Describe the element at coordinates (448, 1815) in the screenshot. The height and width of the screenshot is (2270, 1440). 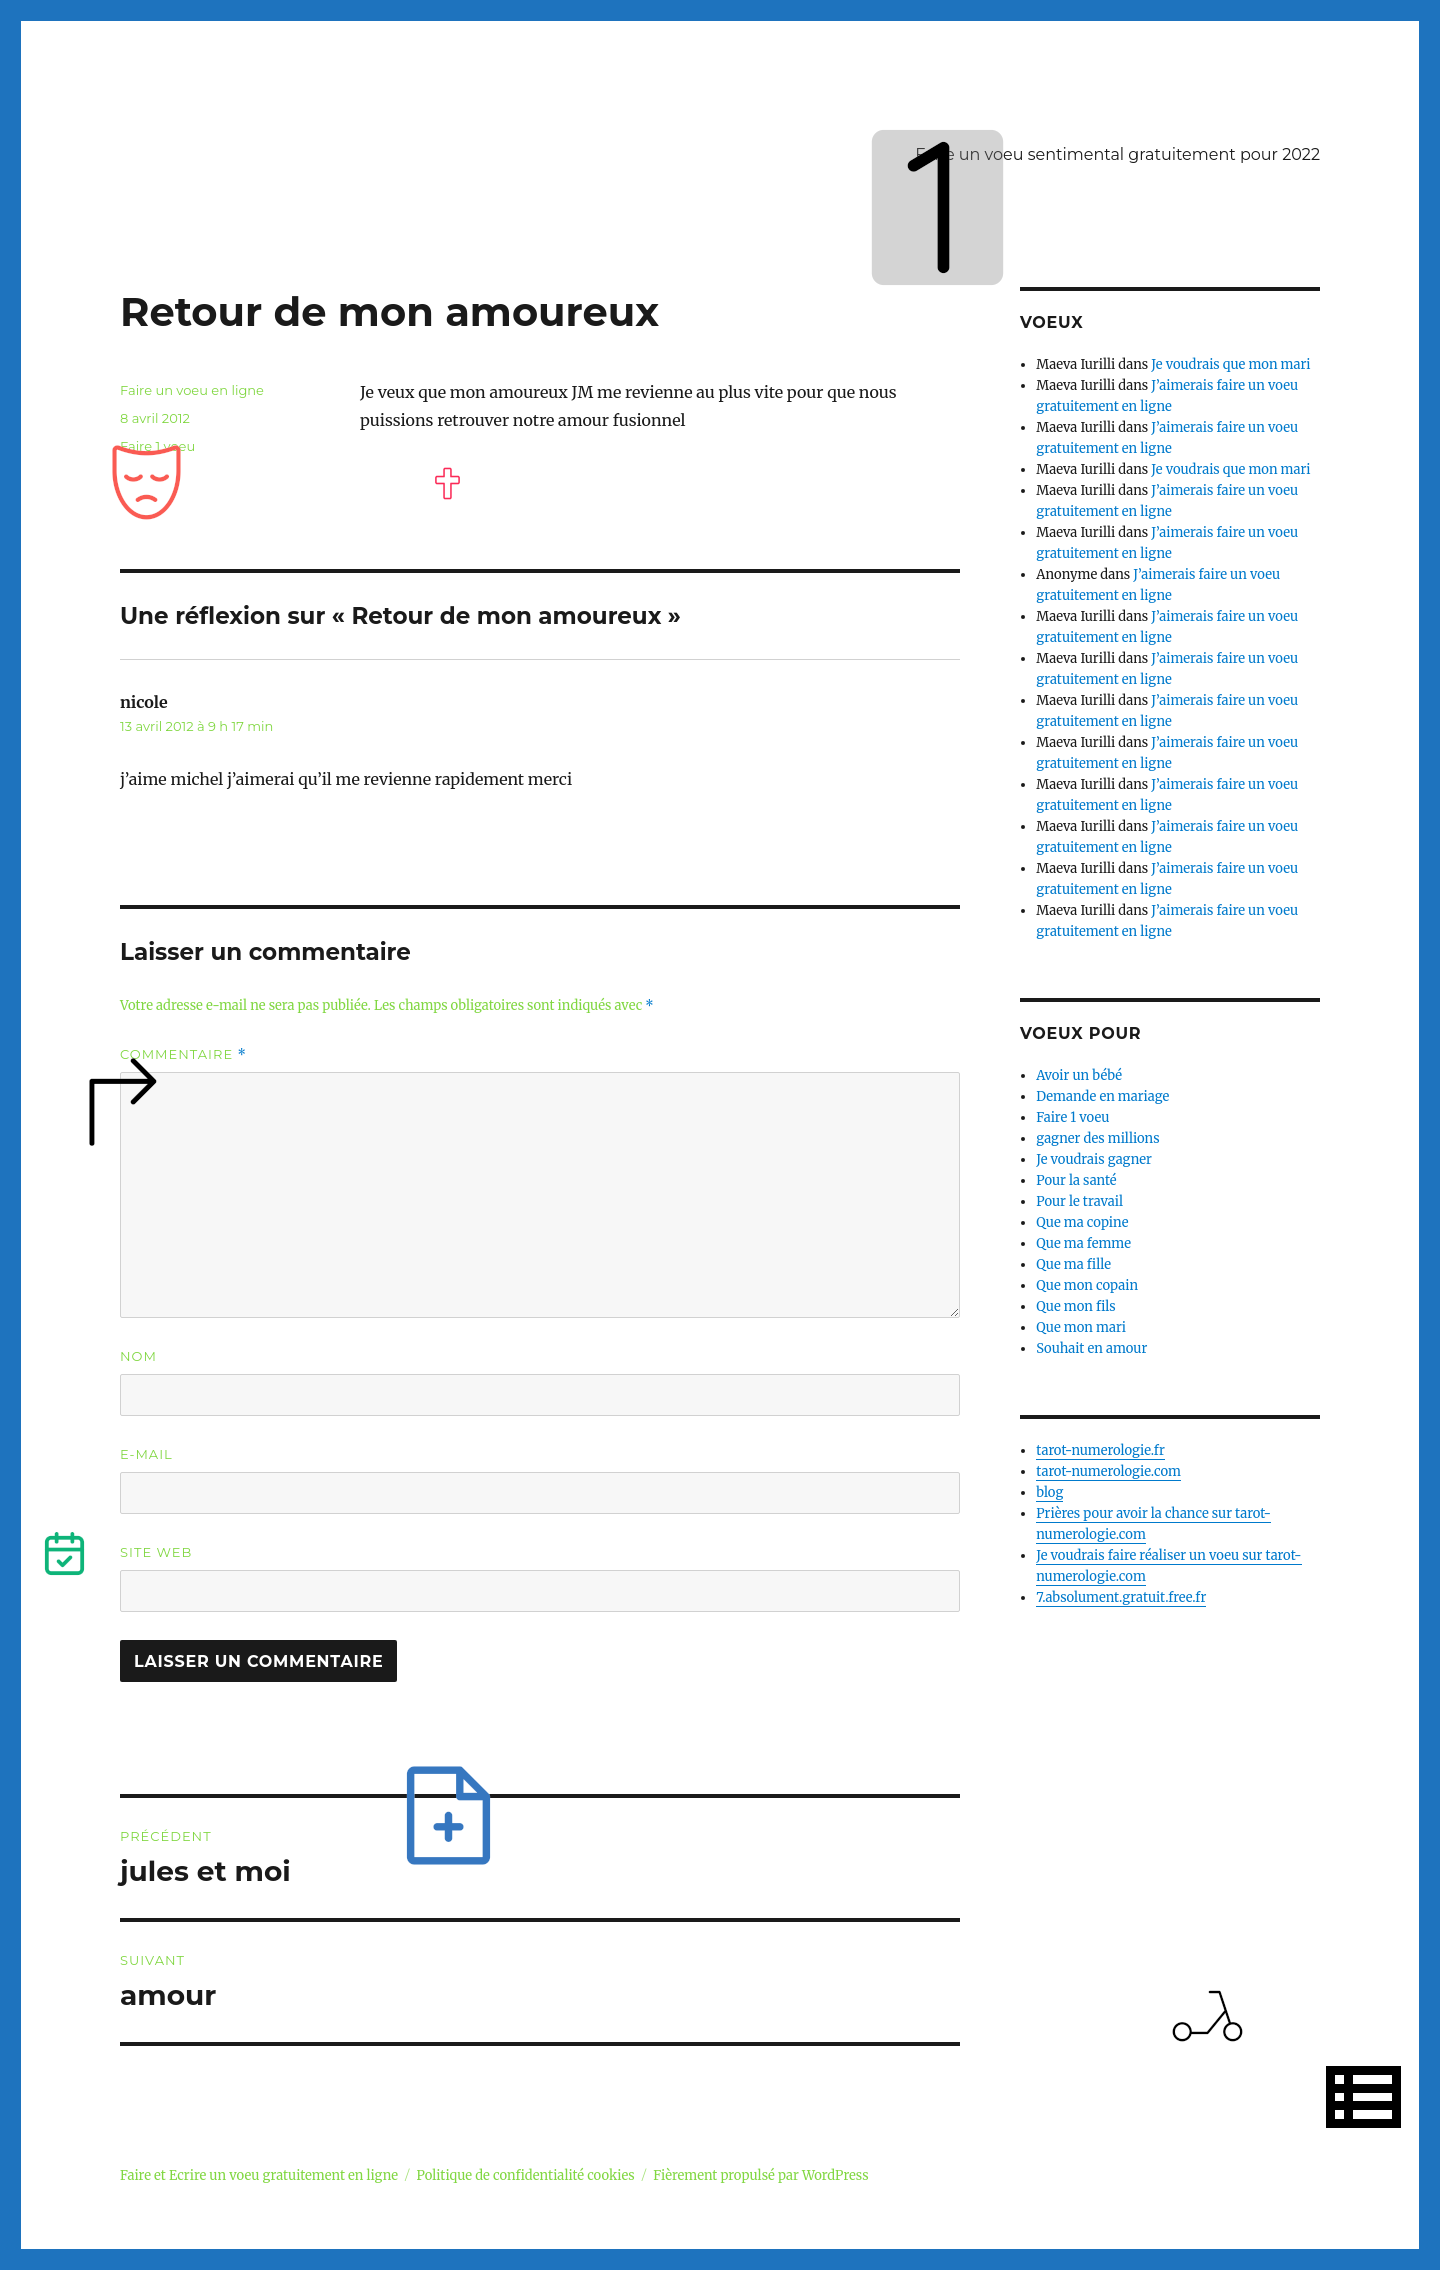
I see `create a new file` at that location.